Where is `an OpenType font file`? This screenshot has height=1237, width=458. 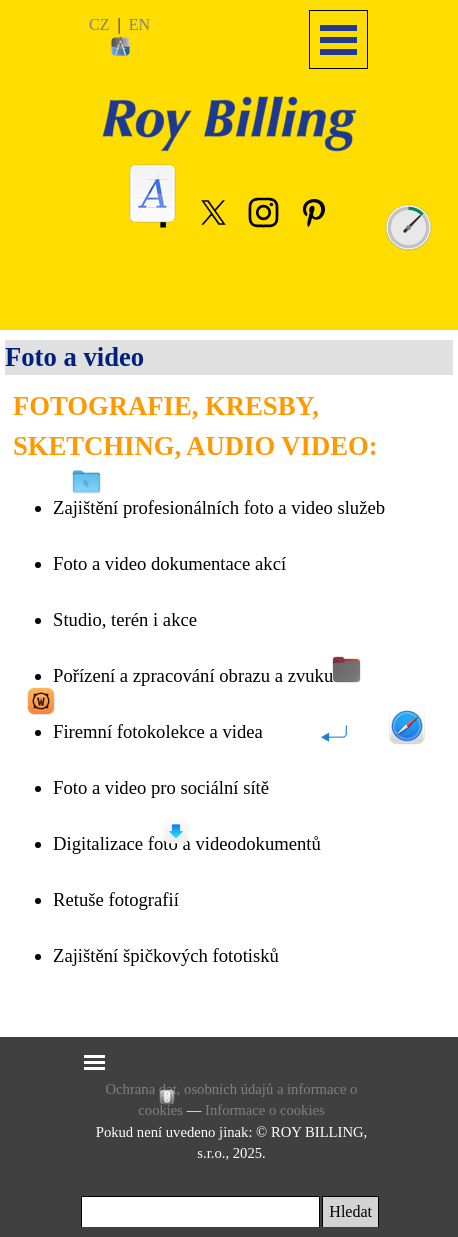 an OpenType font file is located at coordinates (152, 193).